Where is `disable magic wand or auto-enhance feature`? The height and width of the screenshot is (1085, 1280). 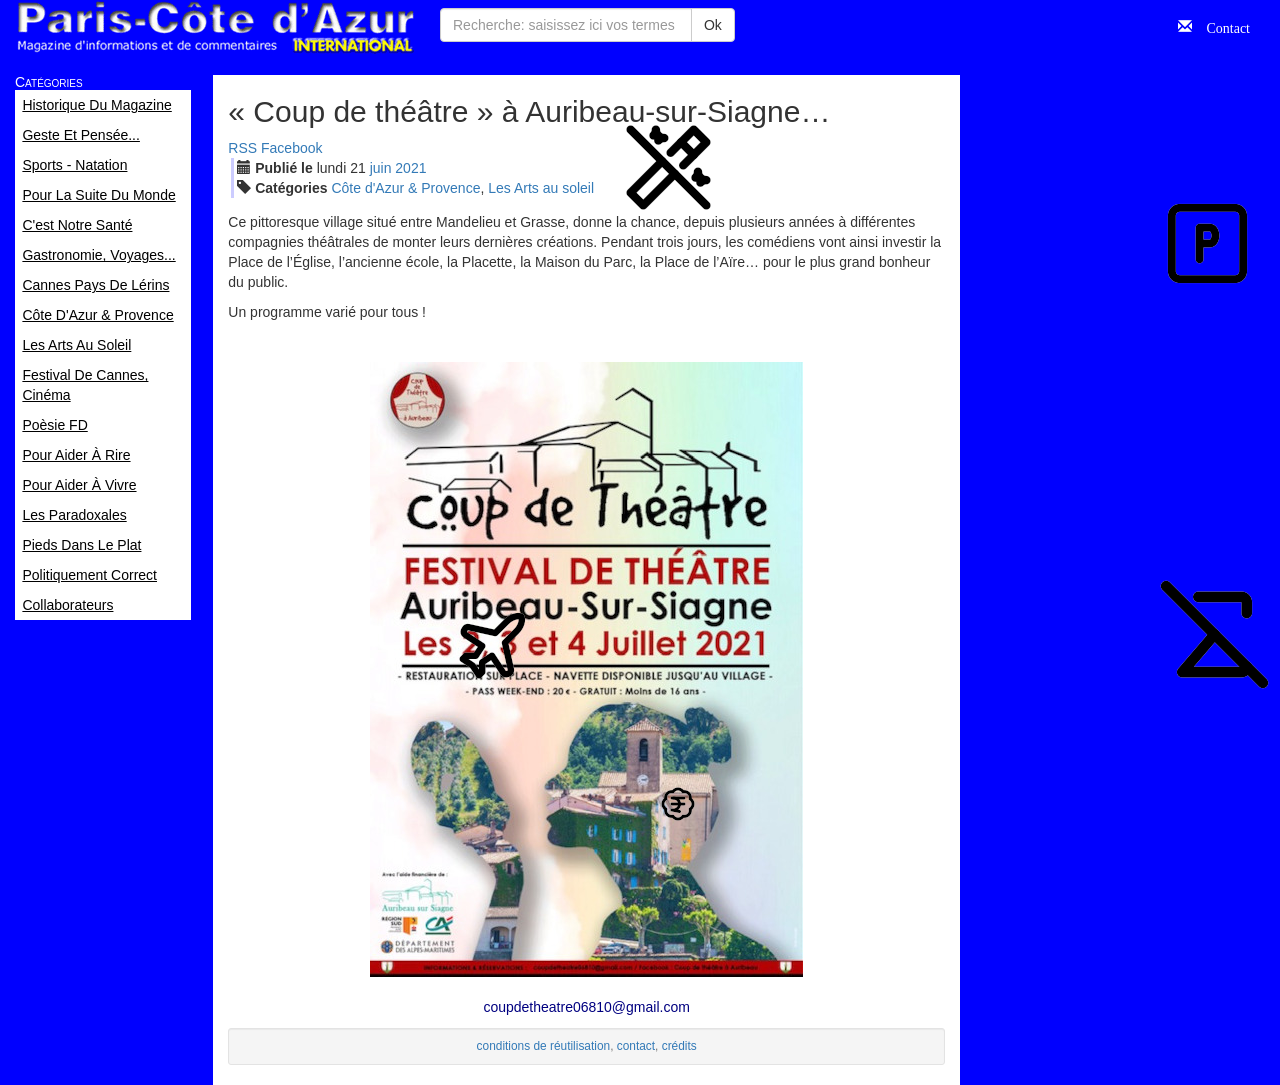
disable magic wand or auto-enhance feature is located at coordinates (668, 167).